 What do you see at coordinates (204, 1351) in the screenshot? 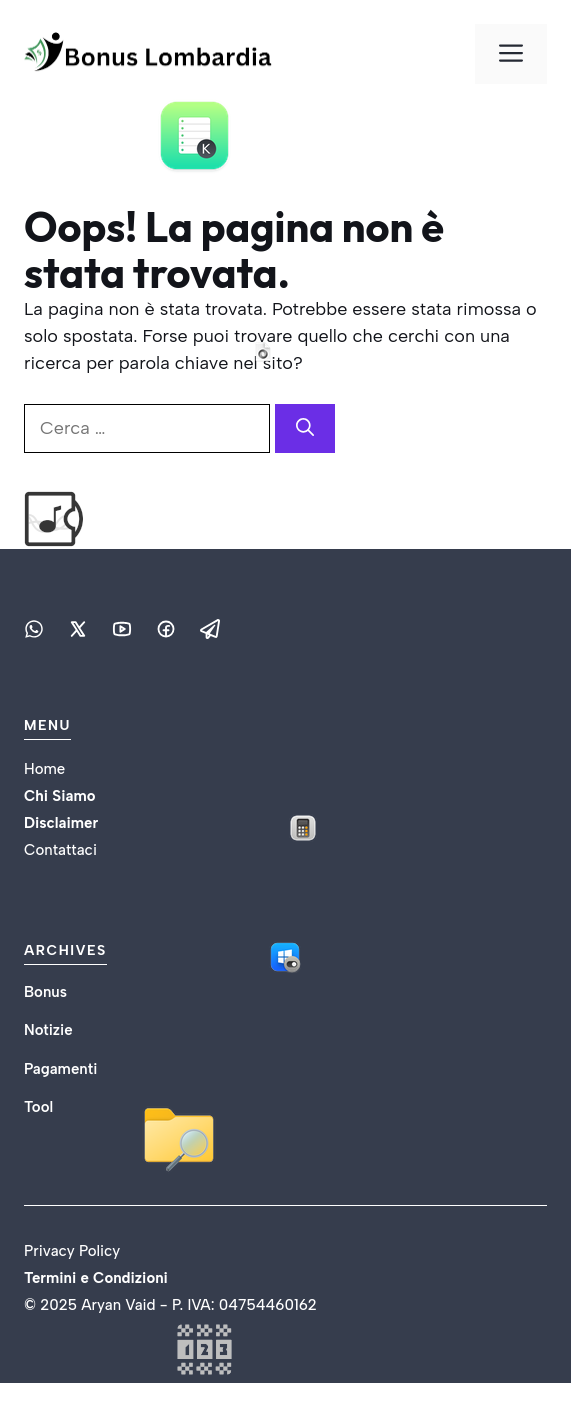
I see `access privacy and security settings` at bounding box center [204, 1351].